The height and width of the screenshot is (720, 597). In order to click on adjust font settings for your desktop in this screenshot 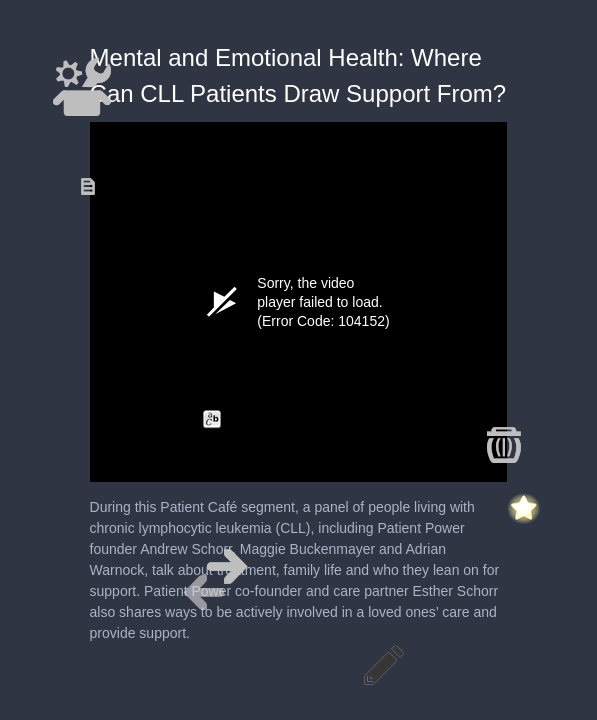, I will do `click(212, 419)`.